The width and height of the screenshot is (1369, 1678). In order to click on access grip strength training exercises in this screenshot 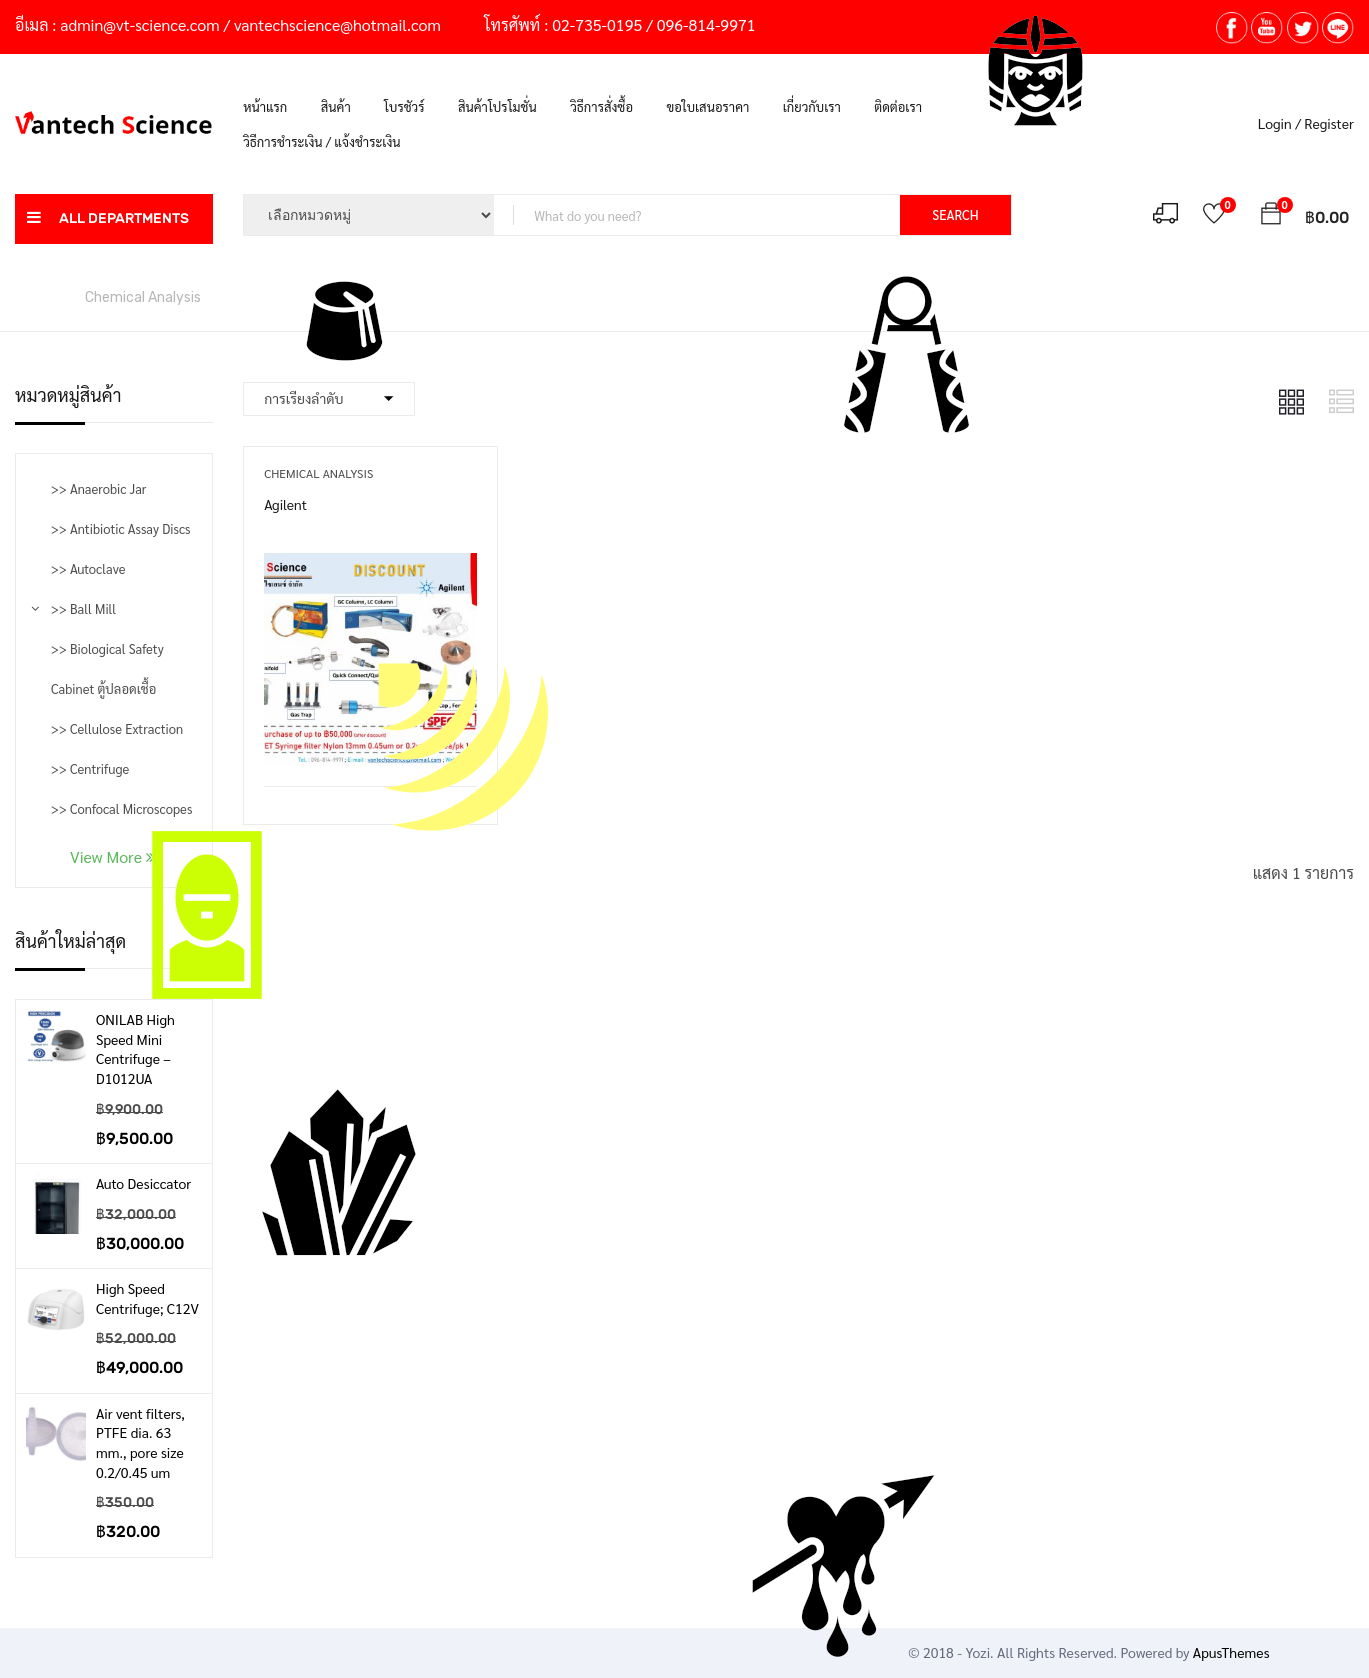, I will do `click(906, 354)`.